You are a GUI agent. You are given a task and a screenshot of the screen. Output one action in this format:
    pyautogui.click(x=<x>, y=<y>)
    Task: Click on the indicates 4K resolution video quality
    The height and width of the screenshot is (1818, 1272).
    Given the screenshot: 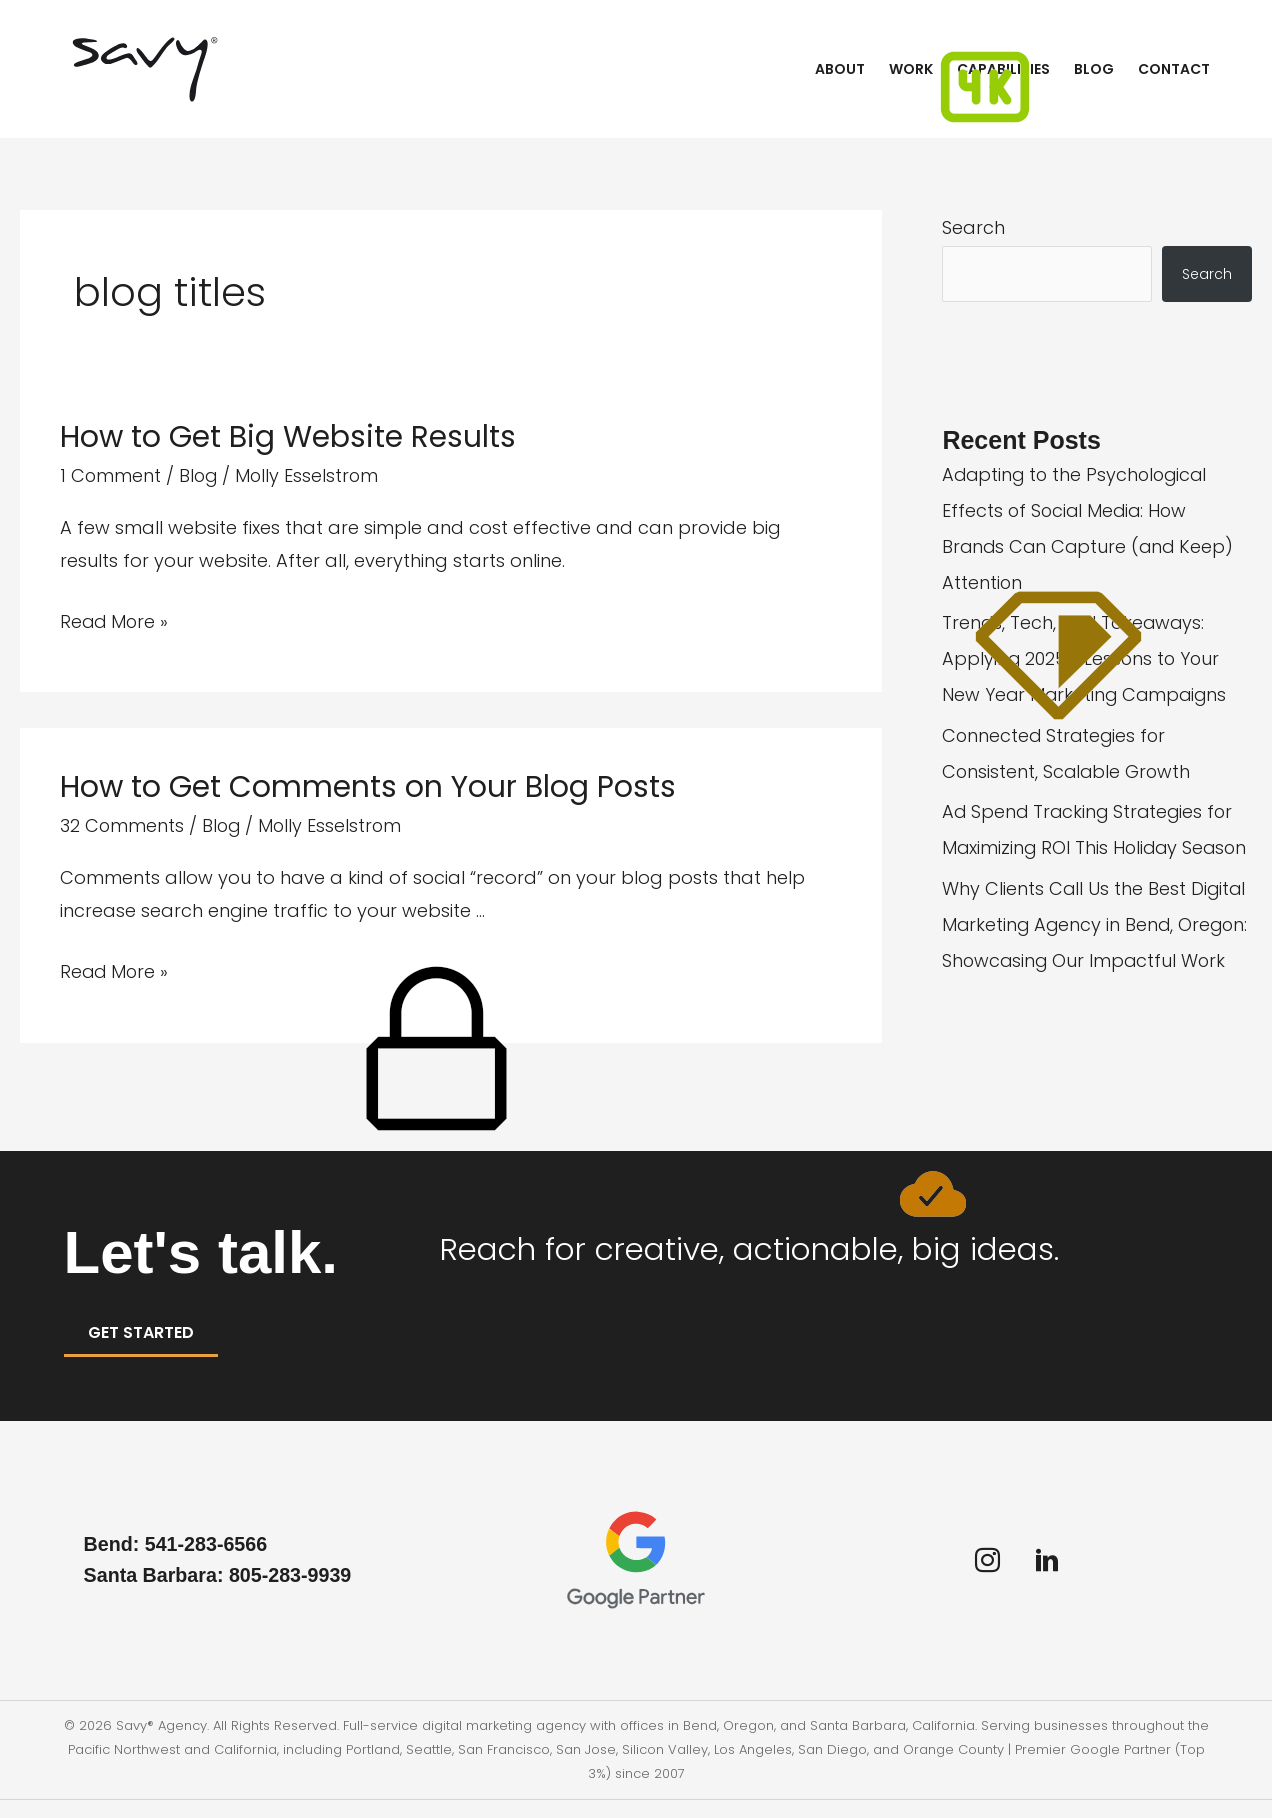 What is the action you would take?
    pyautogui.click(x=985, y=87)
    